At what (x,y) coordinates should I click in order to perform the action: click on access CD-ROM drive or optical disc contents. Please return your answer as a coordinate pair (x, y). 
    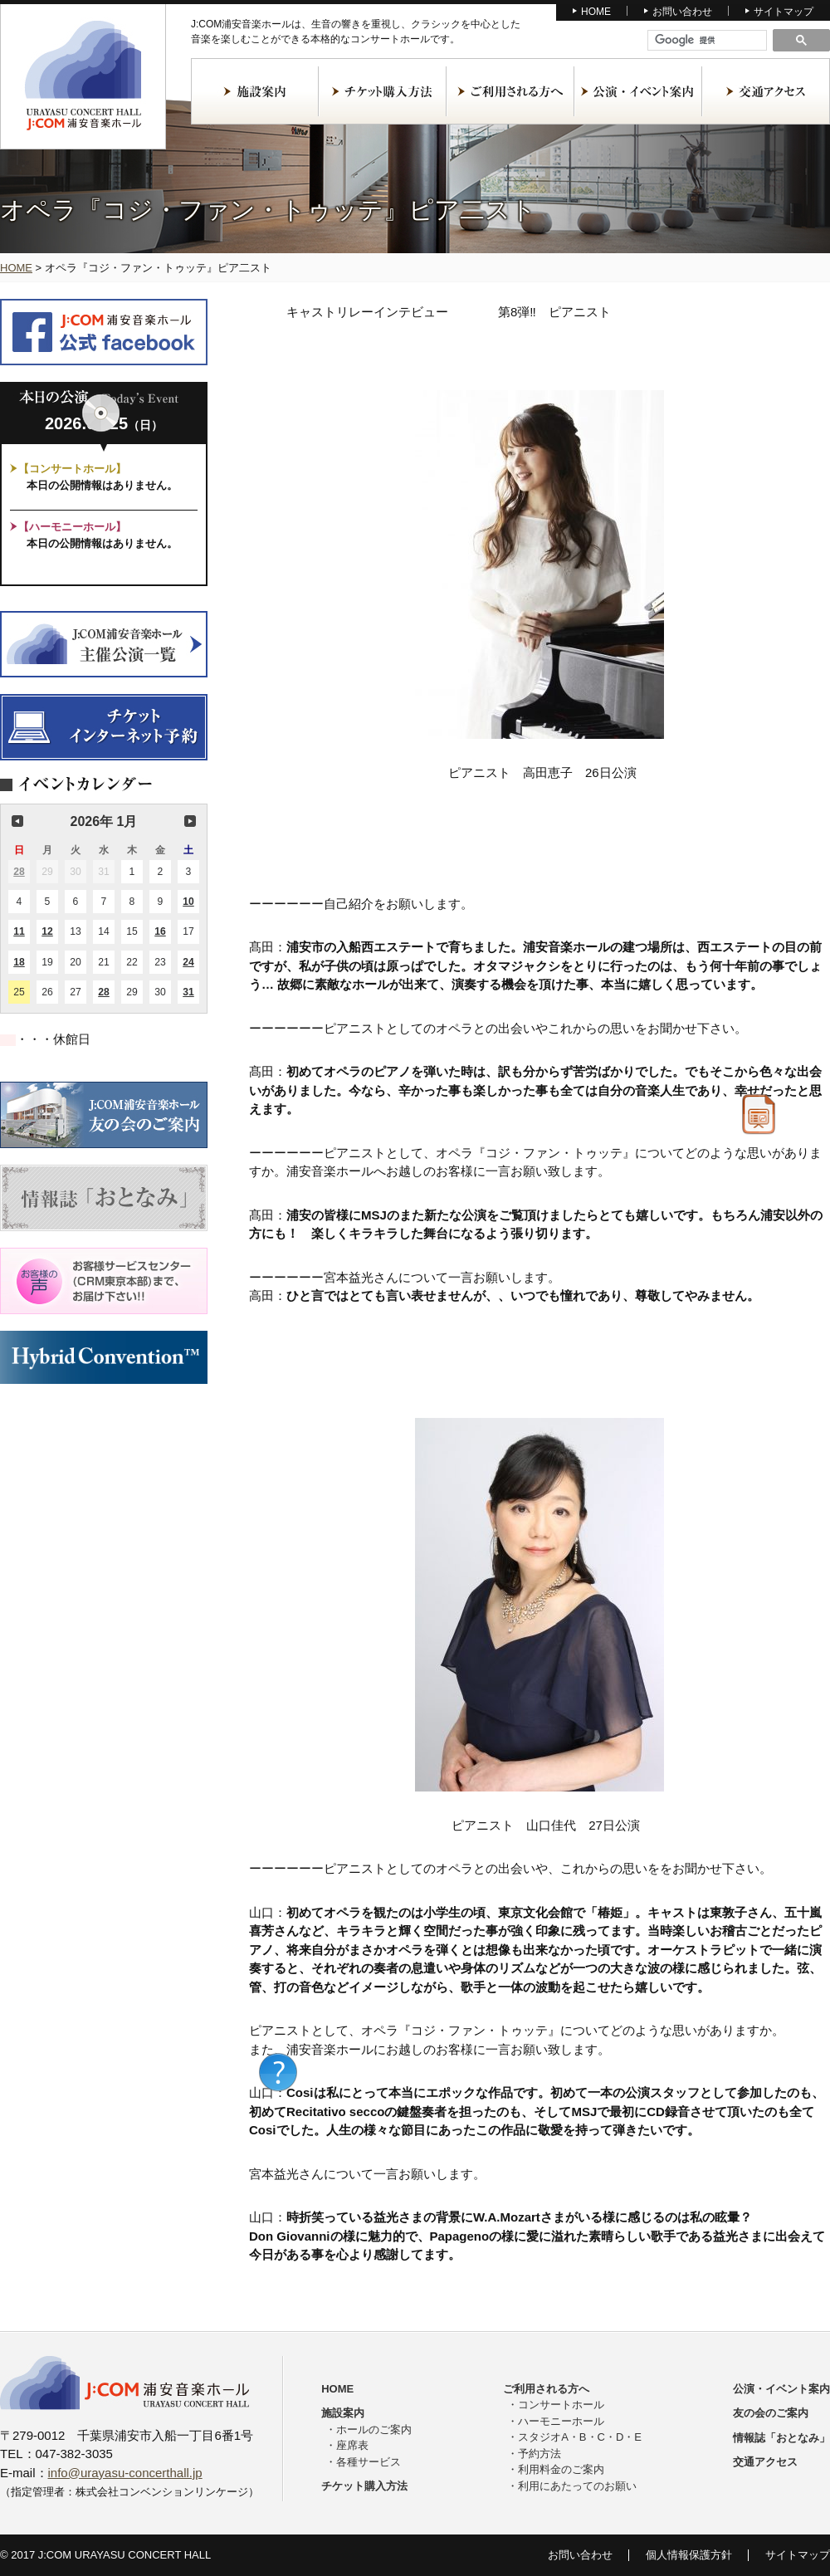
    Looking at the image, I should click on (100, 413).